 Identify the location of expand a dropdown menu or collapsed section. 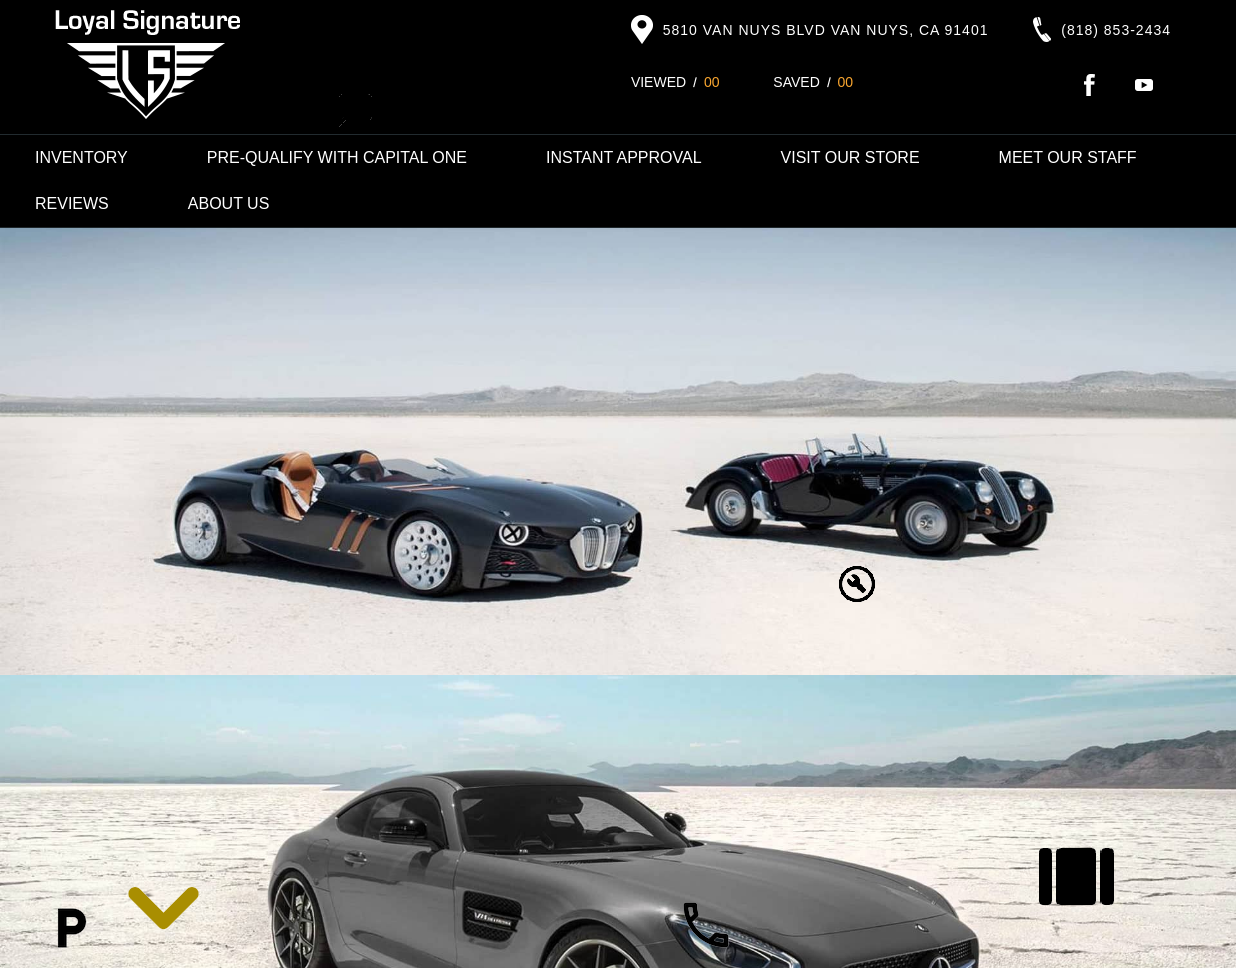
(163, 904).